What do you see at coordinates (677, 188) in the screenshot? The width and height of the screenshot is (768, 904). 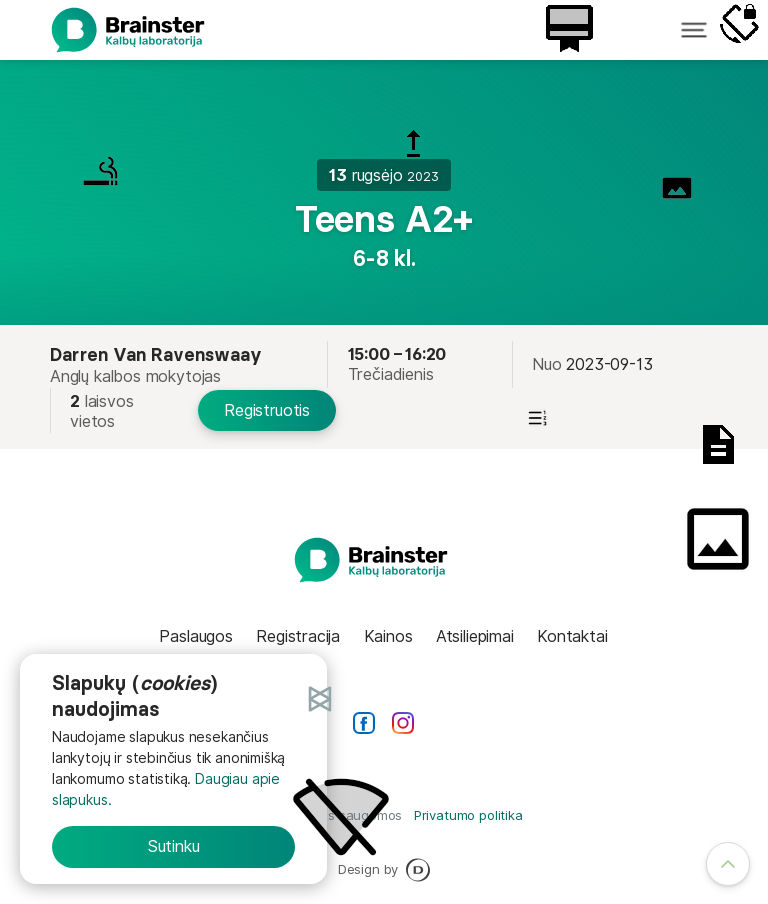 I see `view panoramic photos` at bounding box center [677, 188].